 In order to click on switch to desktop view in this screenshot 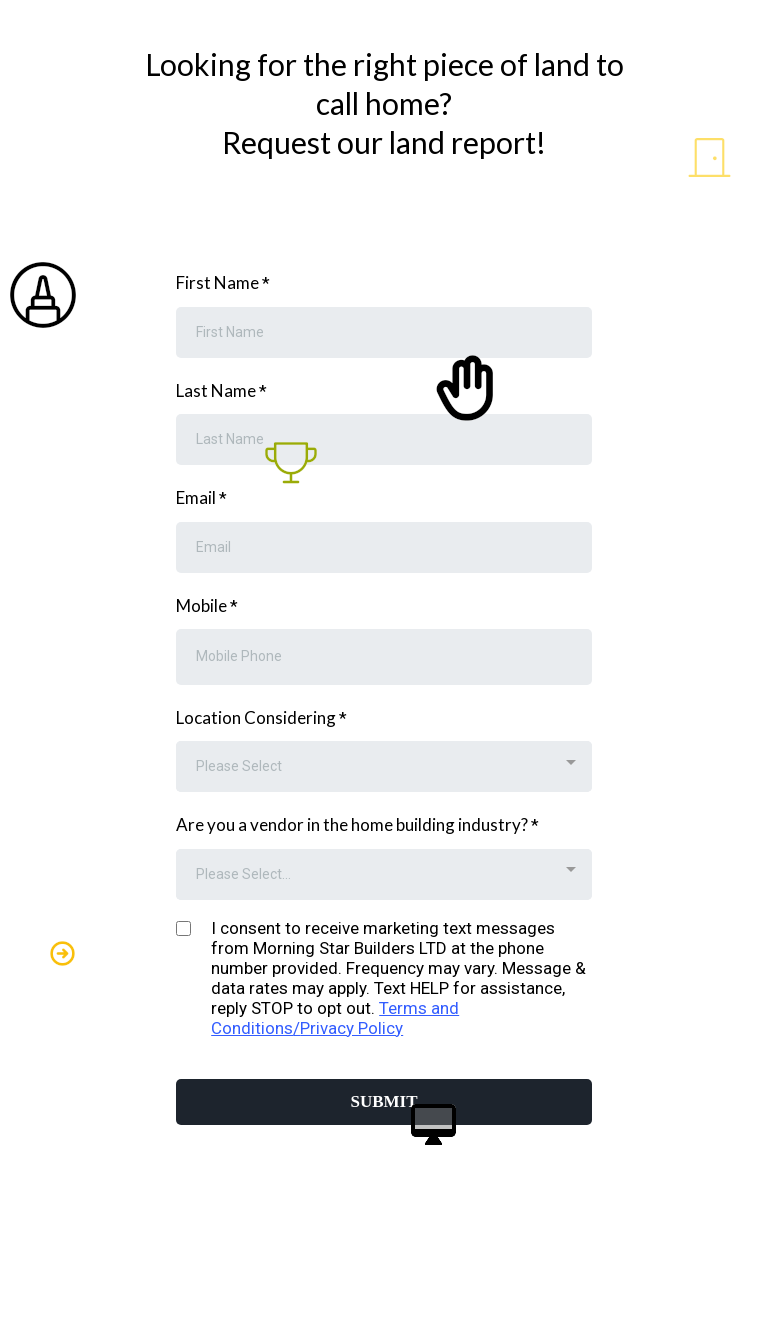, I will do `click(433, 1124)`.